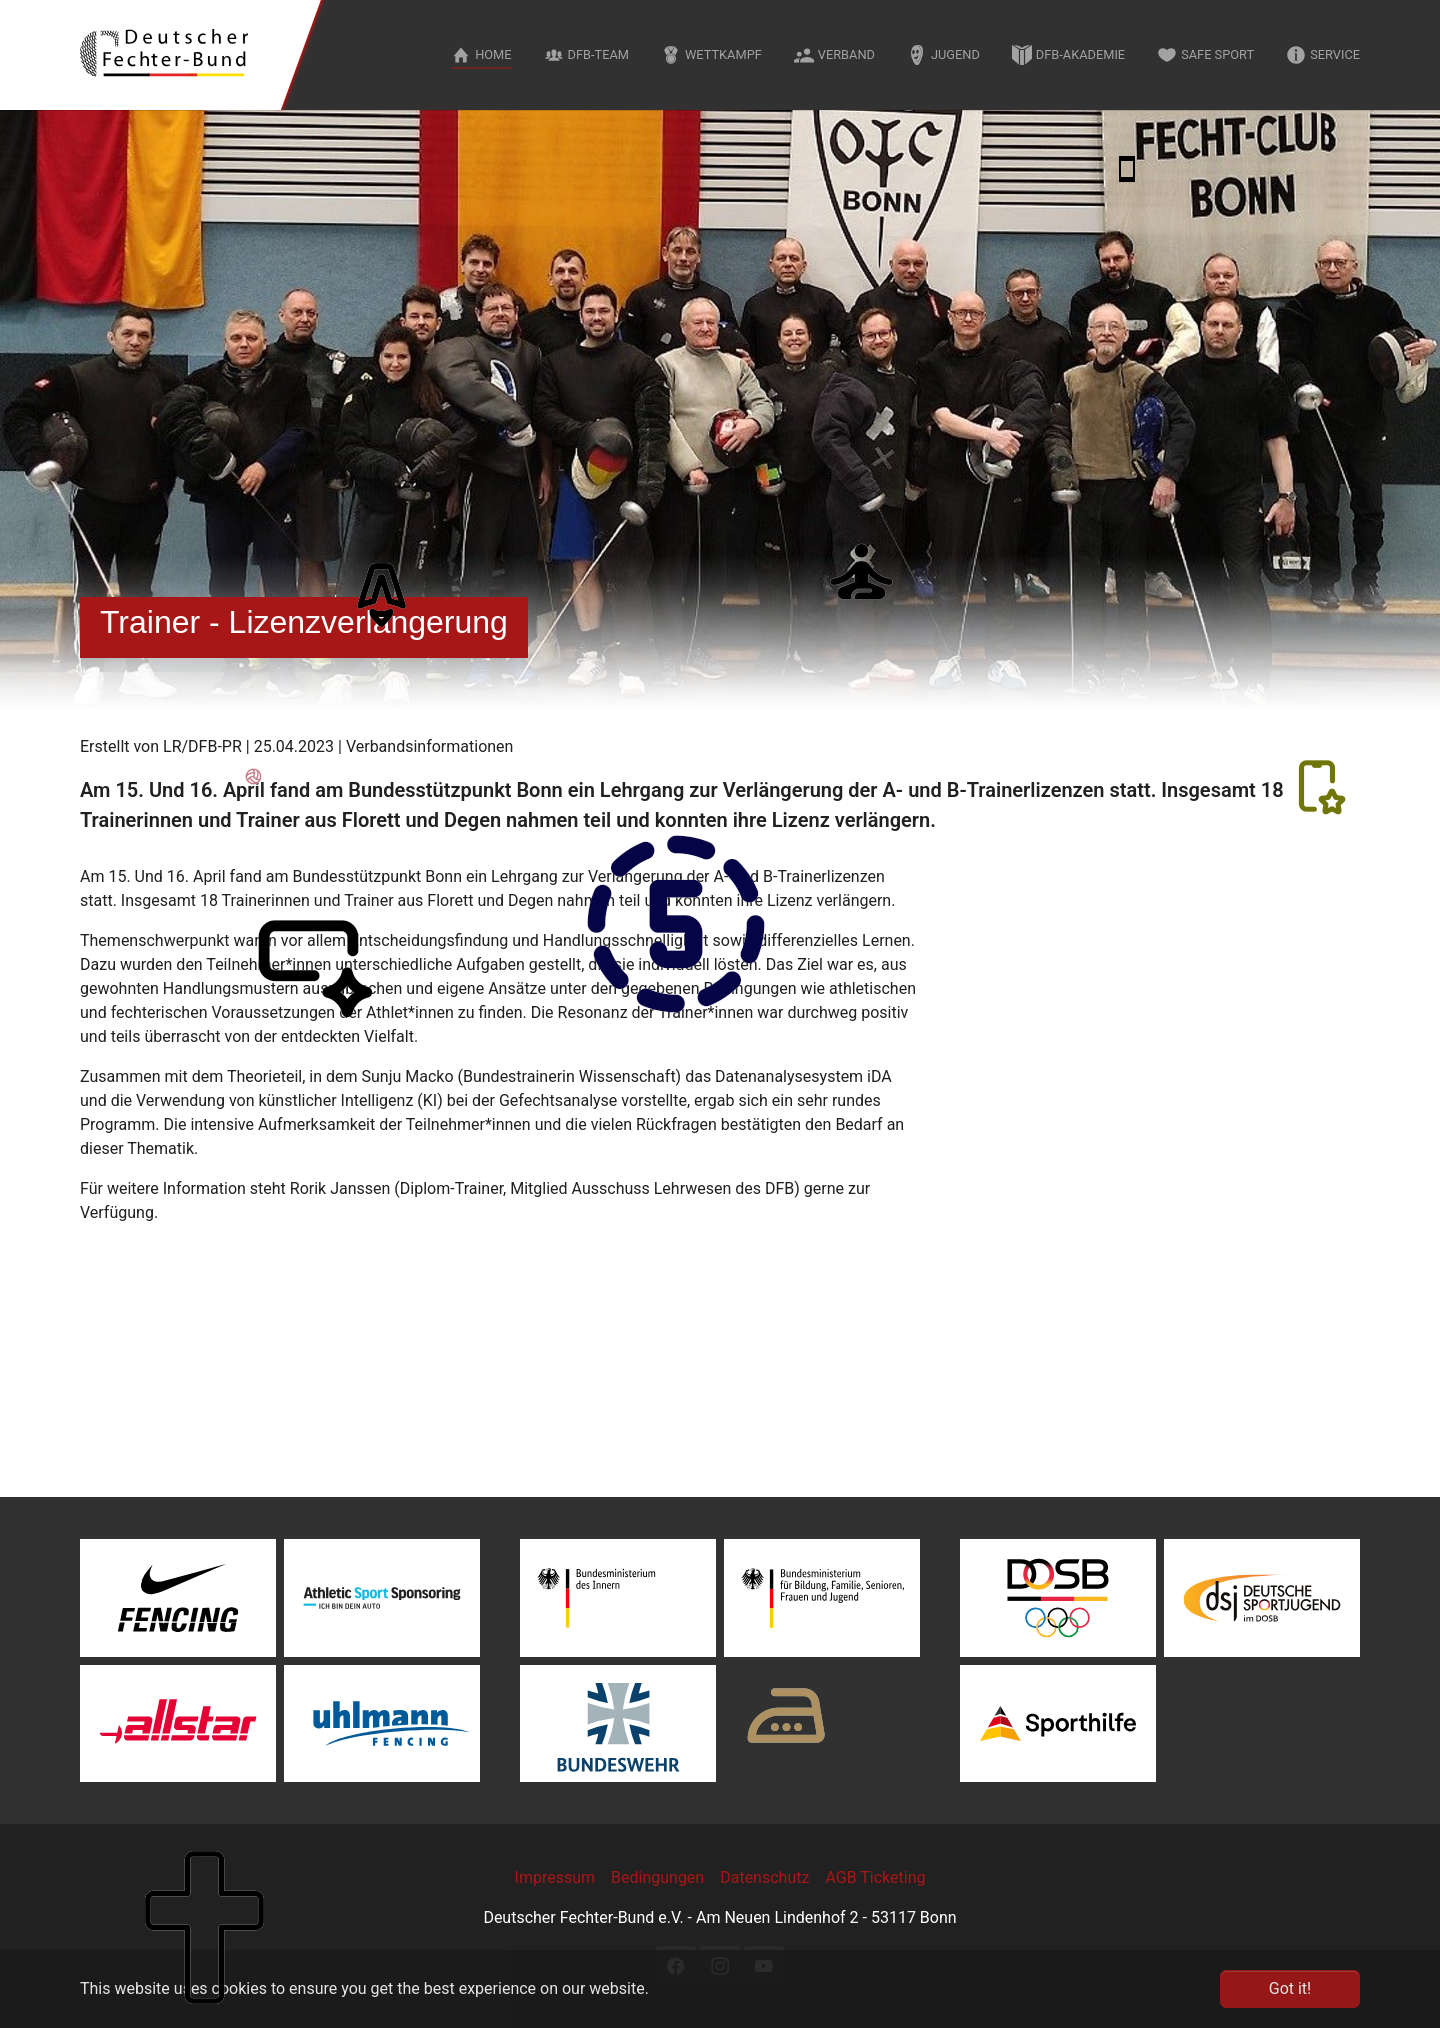 Image resolution: width=1440 pixels, height=2028 pixels. I want to click on access volleyball or beach sports content, so click(253, 776).